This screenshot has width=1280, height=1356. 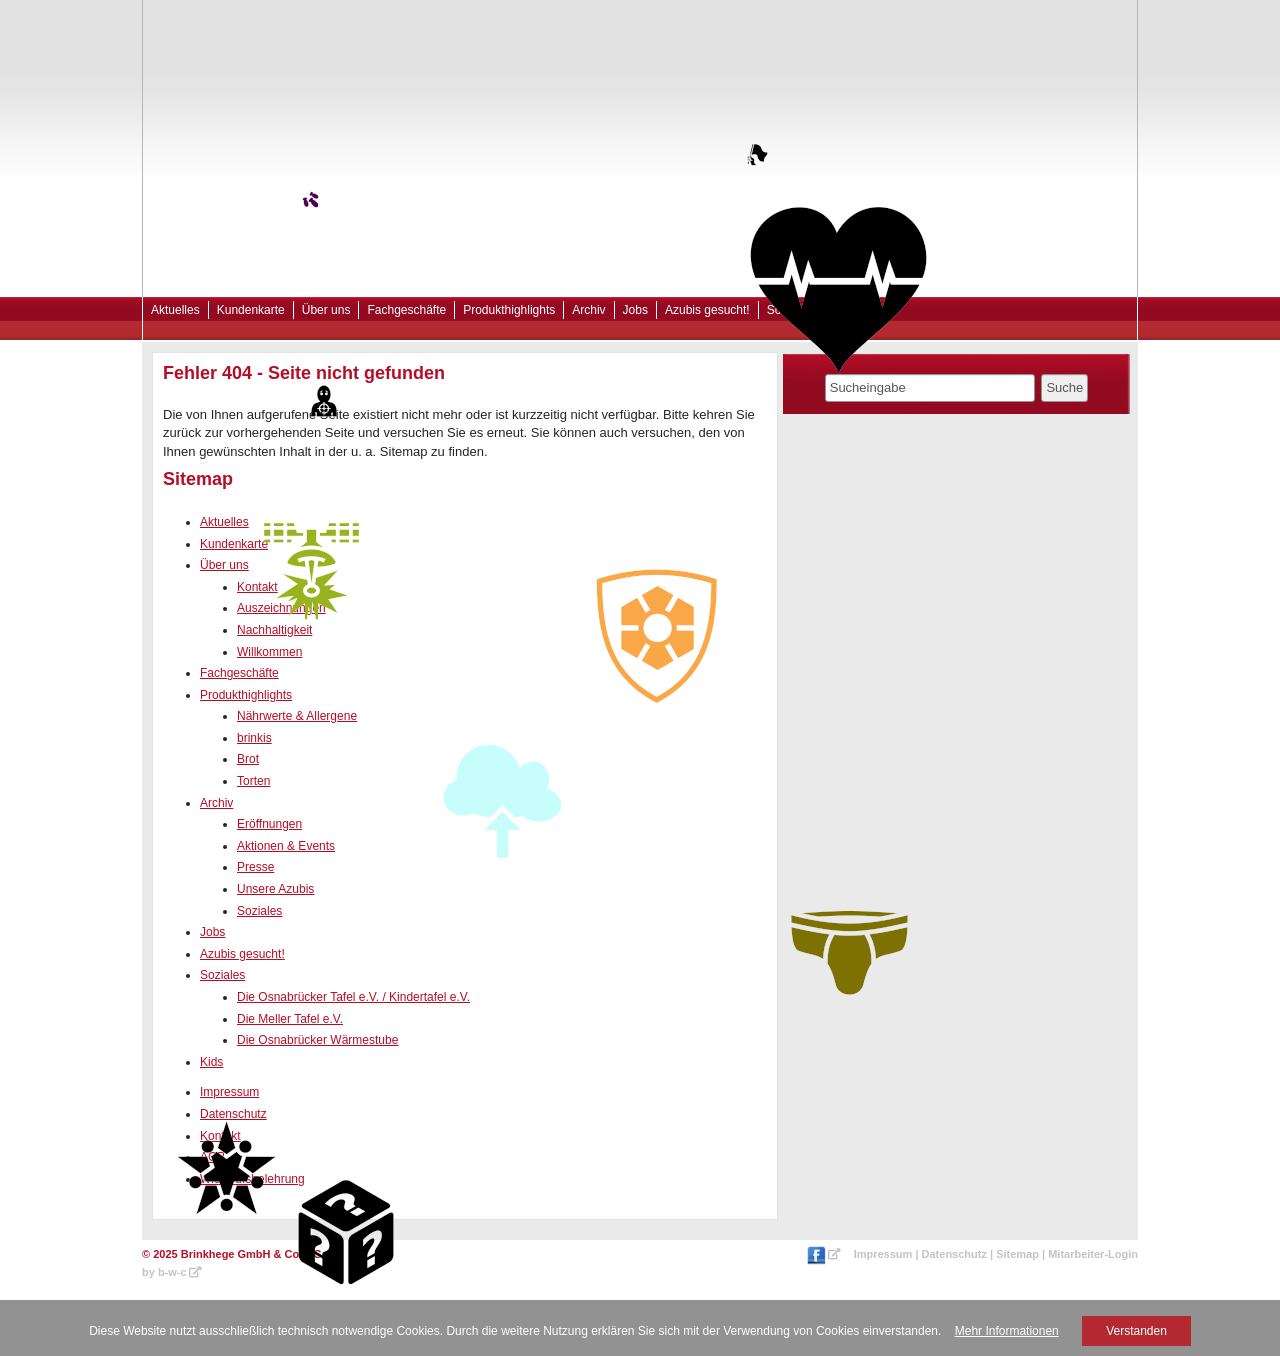 What do you see at coordinates (838, 291) in the screenshot?
I see `view health or fitness tracking data` at bounding box center [838, 291].